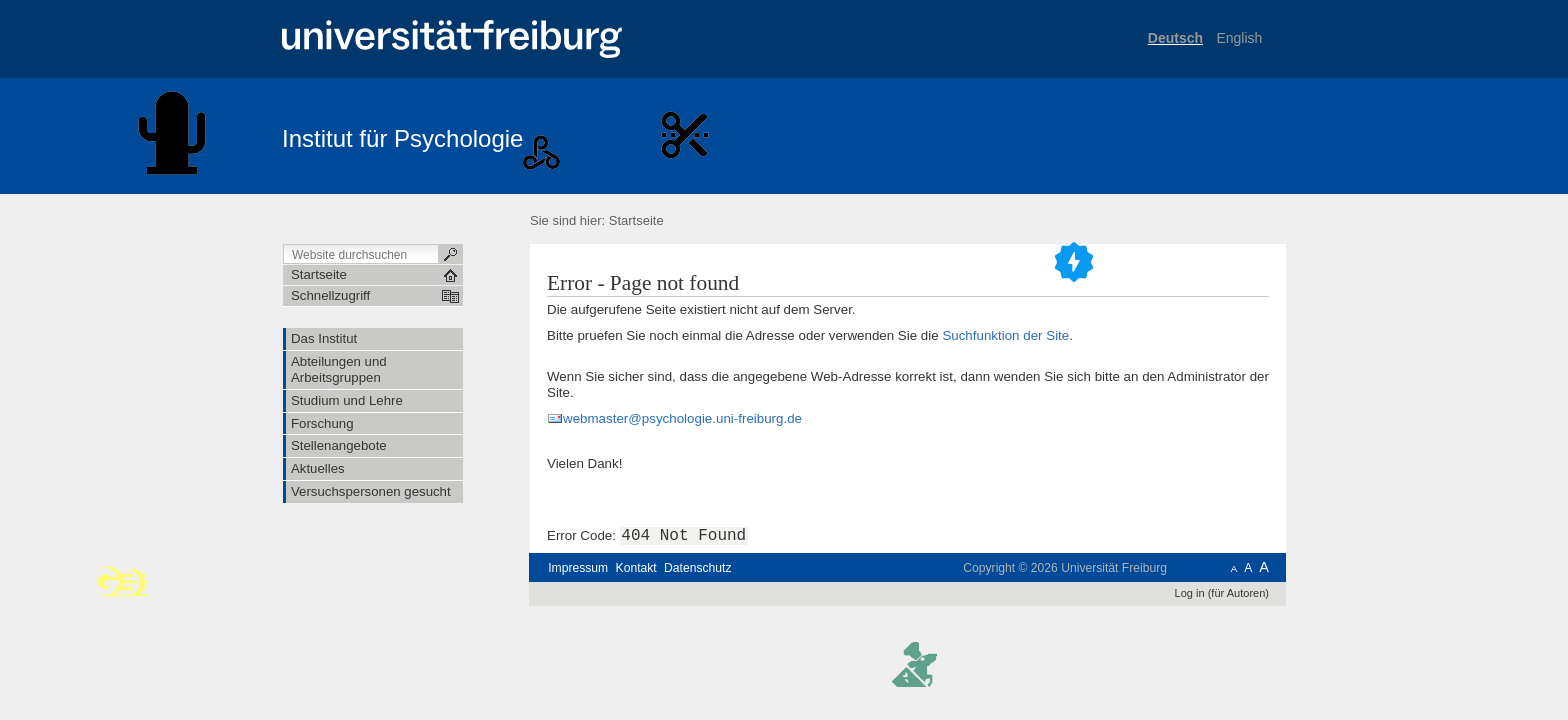 This screenshot has height=720, width=1568. I want to click on open the fueler app, so click(1074, 262).